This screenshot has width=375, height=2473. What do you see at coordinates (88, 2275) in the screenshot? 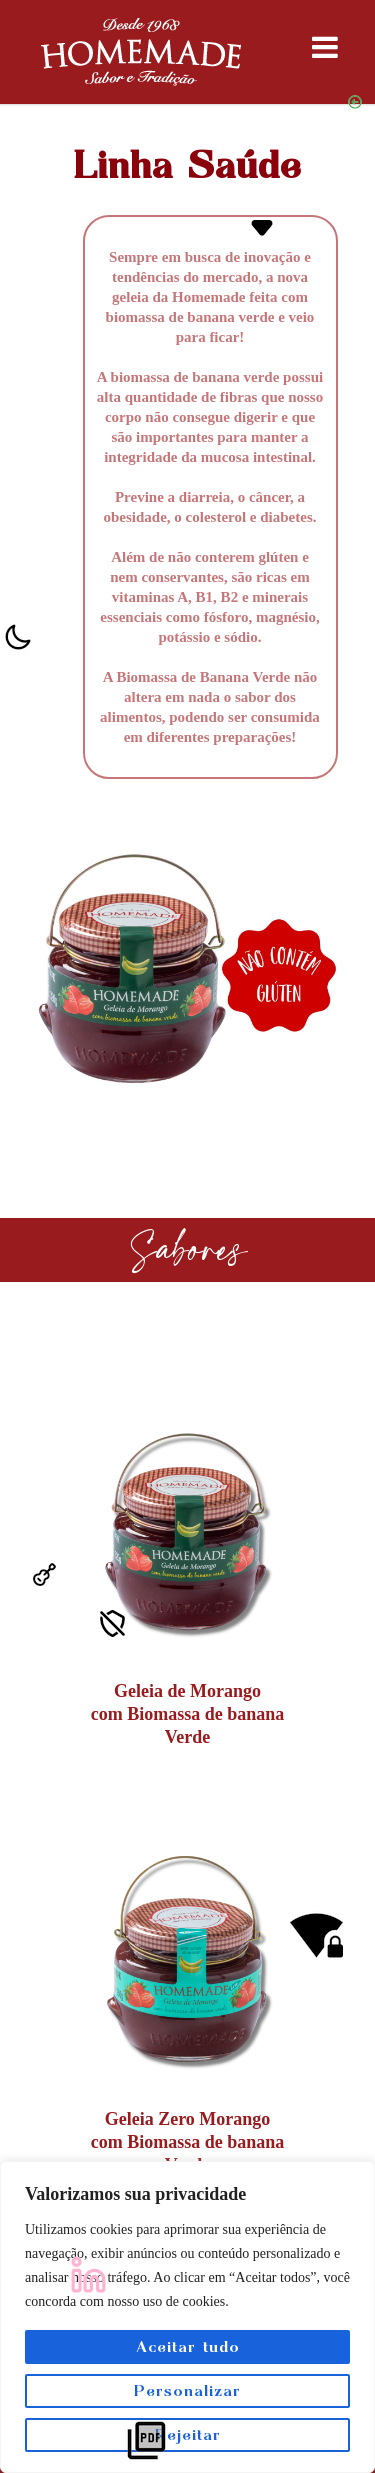
I see `connect with linkedin` at bounding box center [88, 2275].